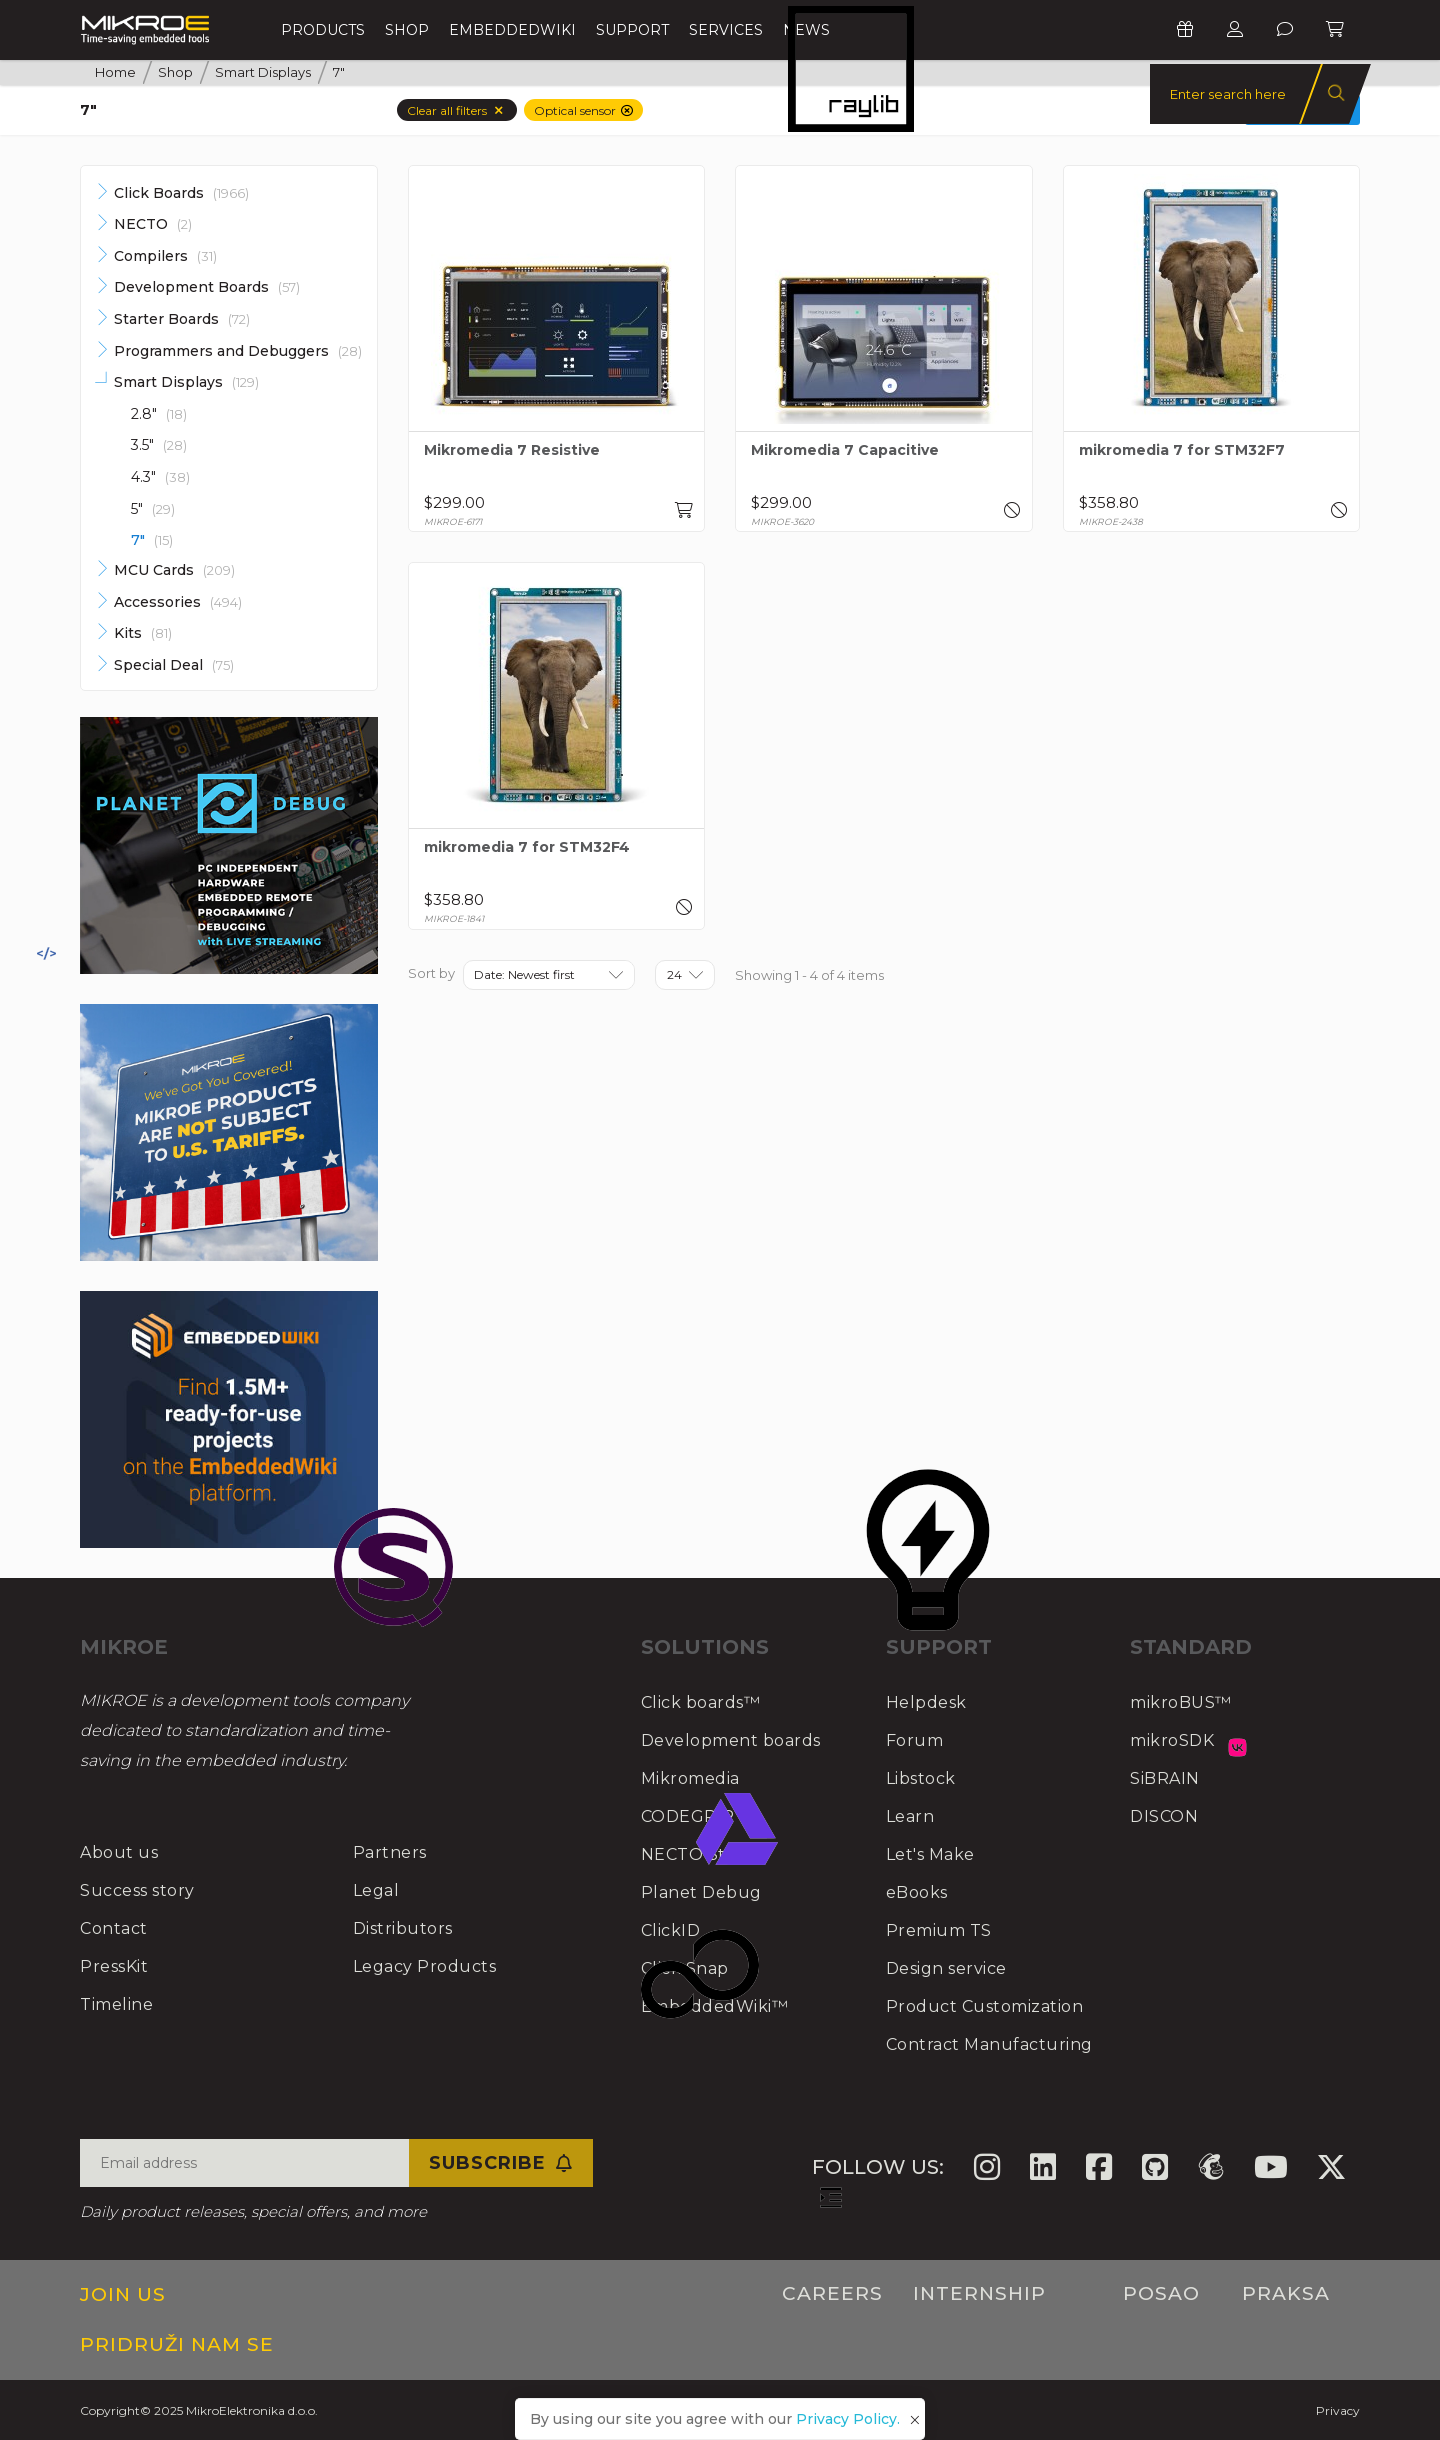 The image size is (1440, 2440). I want to click on indicates a new idea or inspiration, so click(928, 1546).